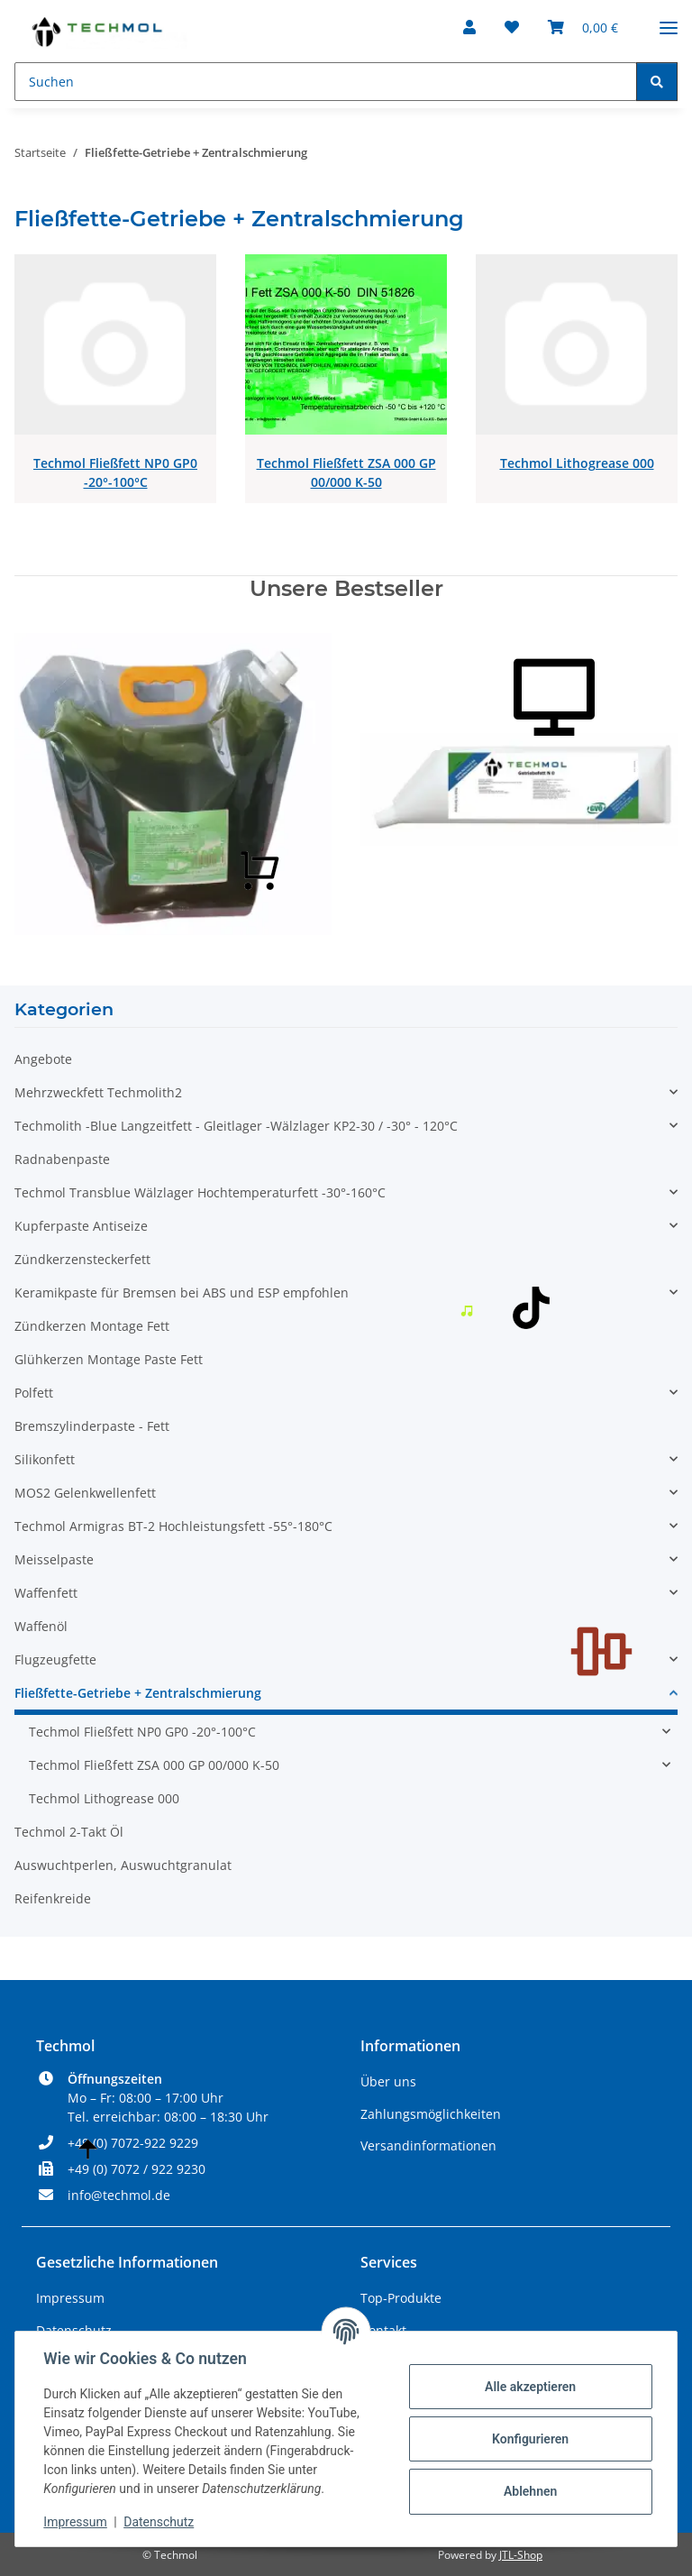 The width and height of the screenshot is (692, 2576). What do you see at coordinates (468, 1311) in the screenshot?
I see `open music player or library` at bounding box center [468, 1311].